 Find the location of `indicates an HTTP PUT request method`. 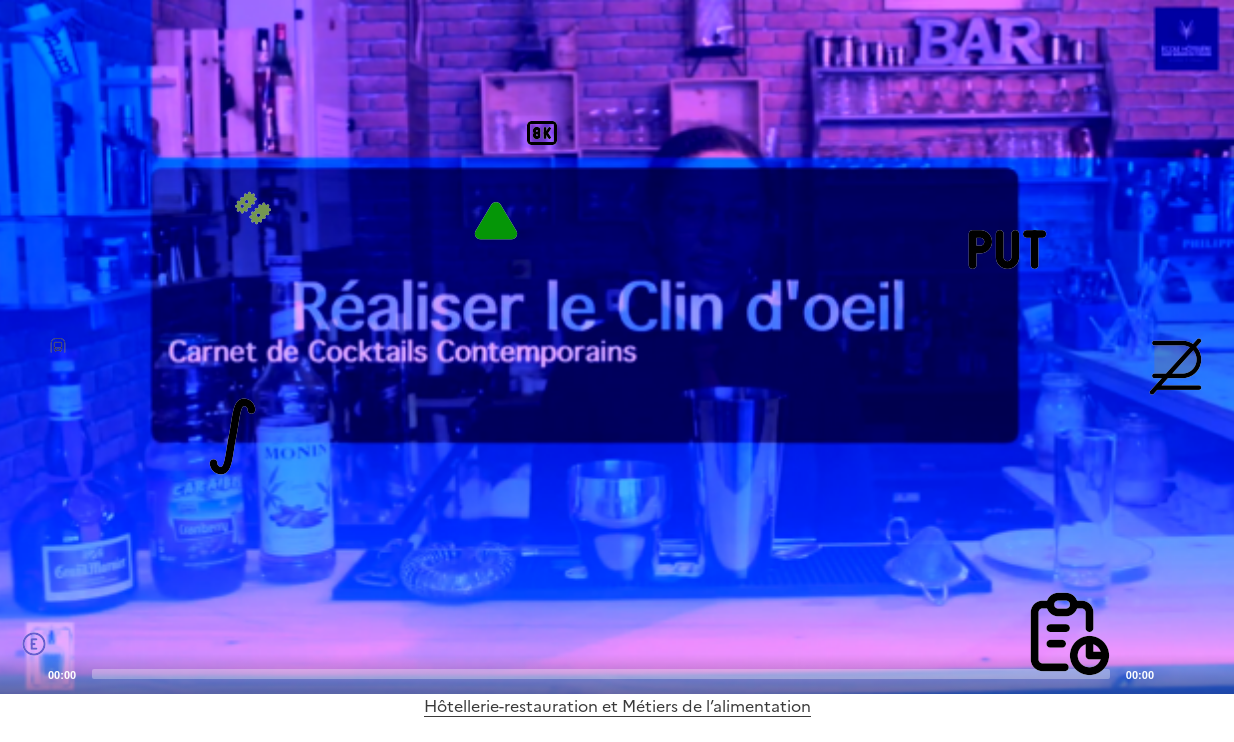

indicates an HTTP PUT request method is located at coordinates (1007, 249).